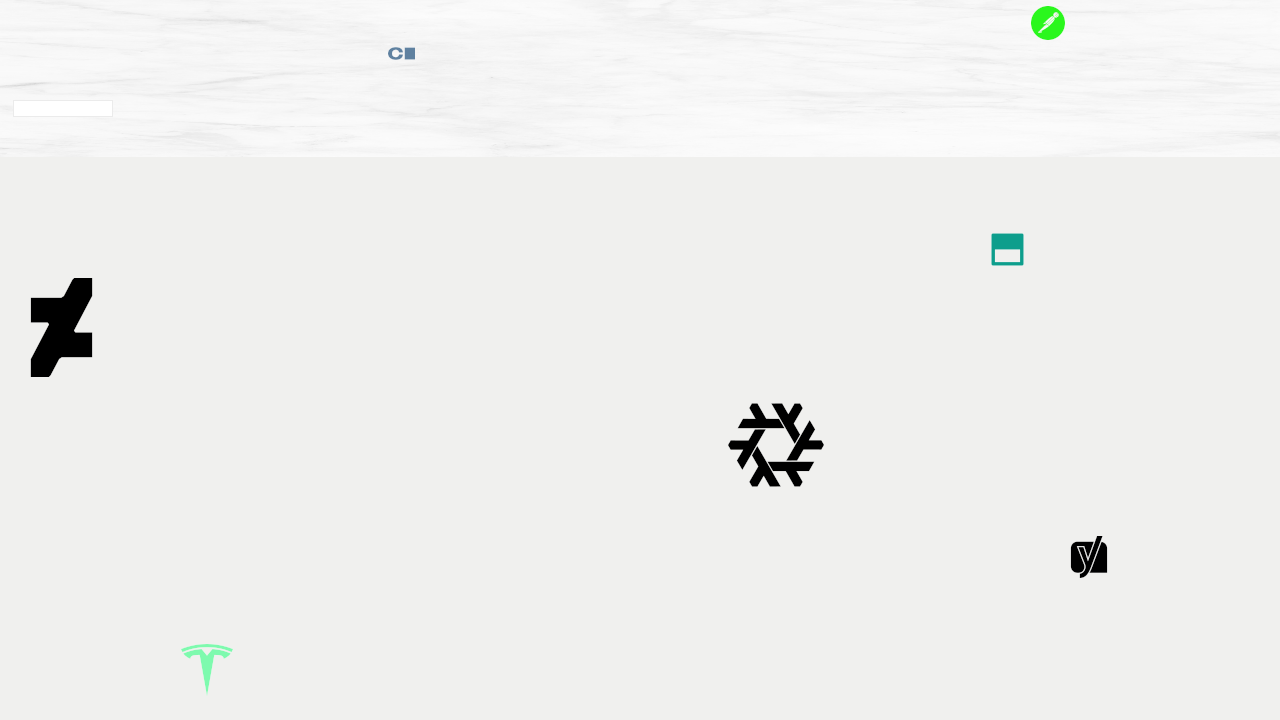  I want to click on yoast SEO plugin logo, so click(1089, 557).